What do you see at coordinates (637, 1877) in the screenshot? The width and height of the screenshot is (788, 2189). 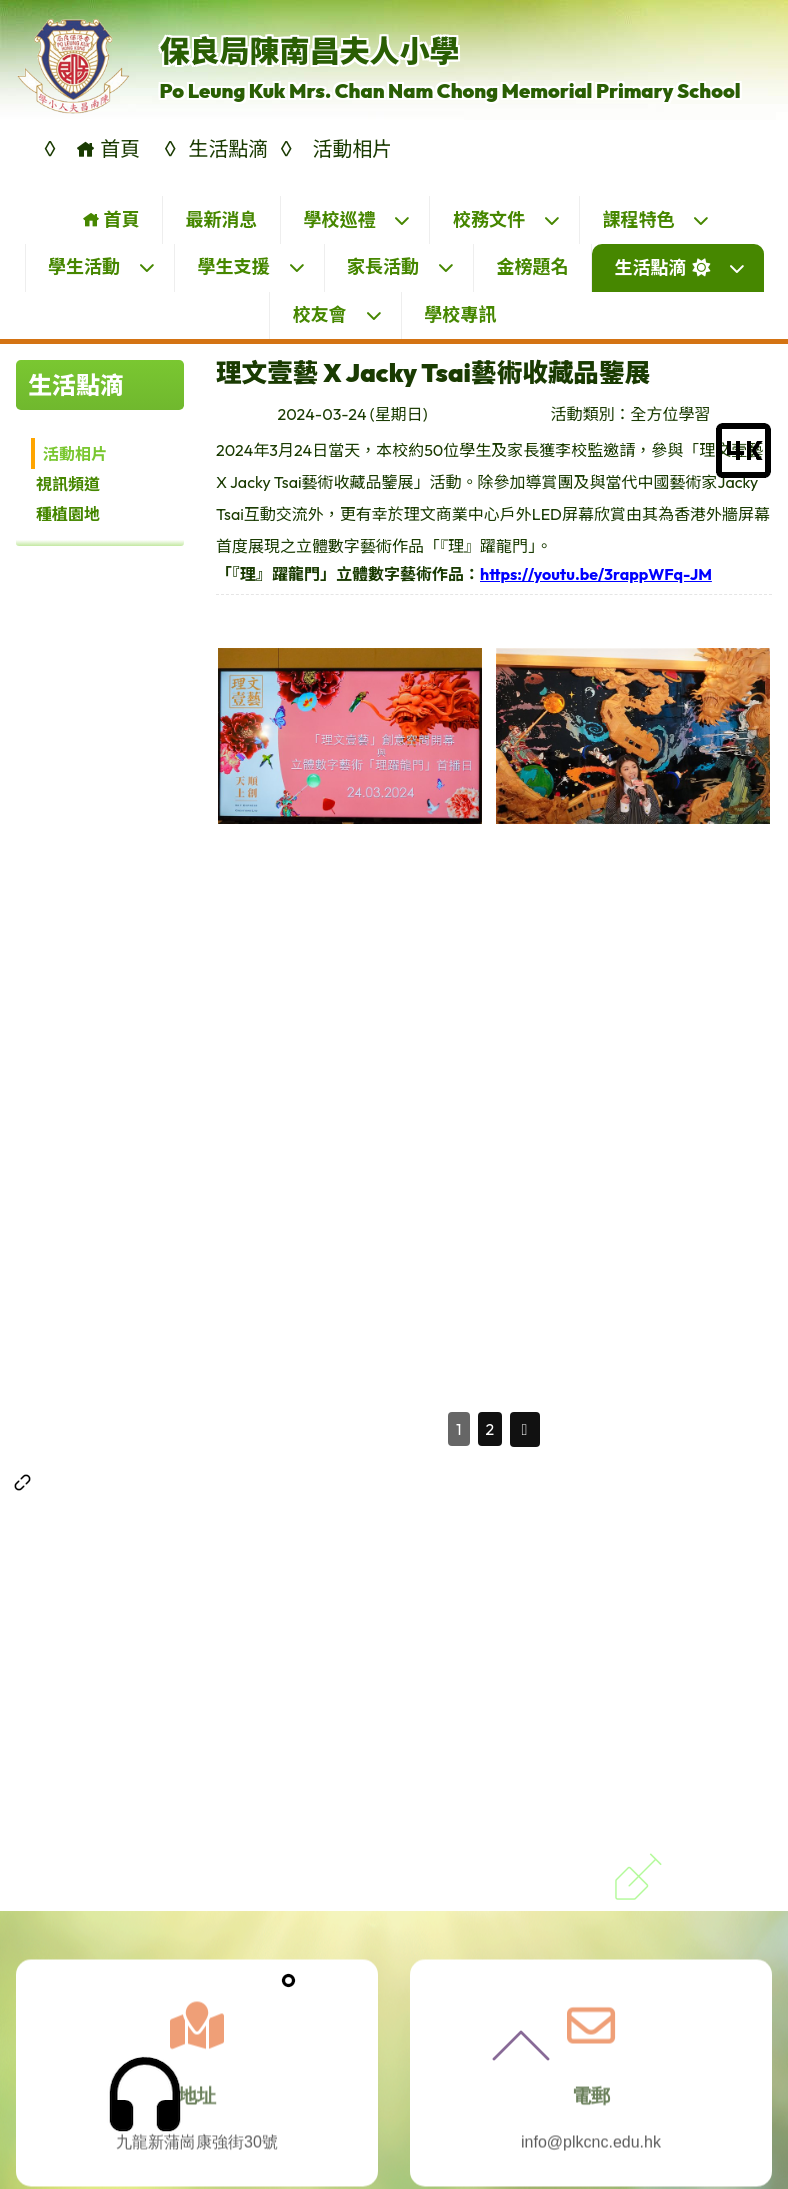 I see `access gardening or landscaping tools` at bounding box center [637, 1877].